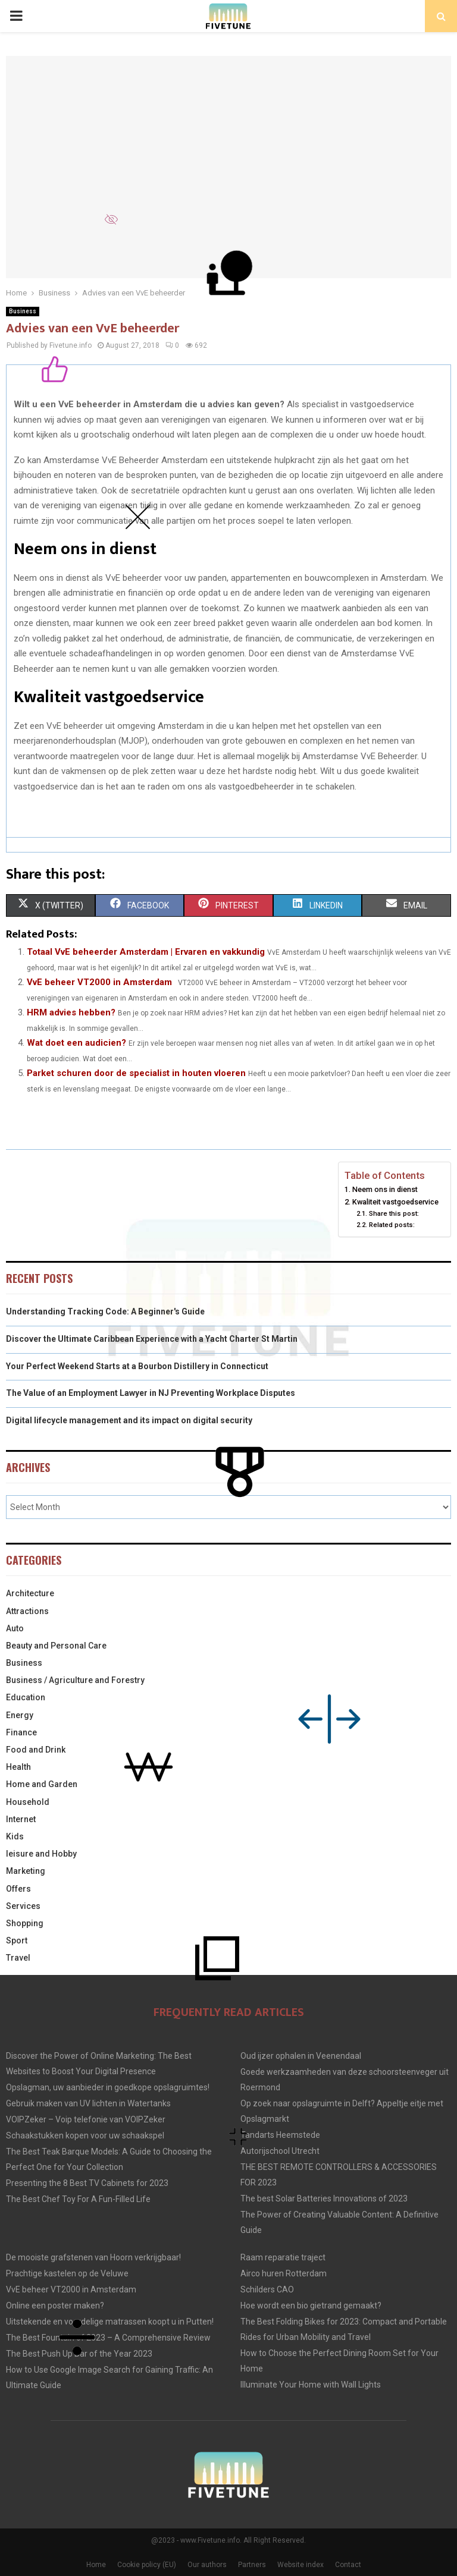  Describe the element at coordinates (240, 1469) in the screenshot. I see `view achievements or awards` at that location.